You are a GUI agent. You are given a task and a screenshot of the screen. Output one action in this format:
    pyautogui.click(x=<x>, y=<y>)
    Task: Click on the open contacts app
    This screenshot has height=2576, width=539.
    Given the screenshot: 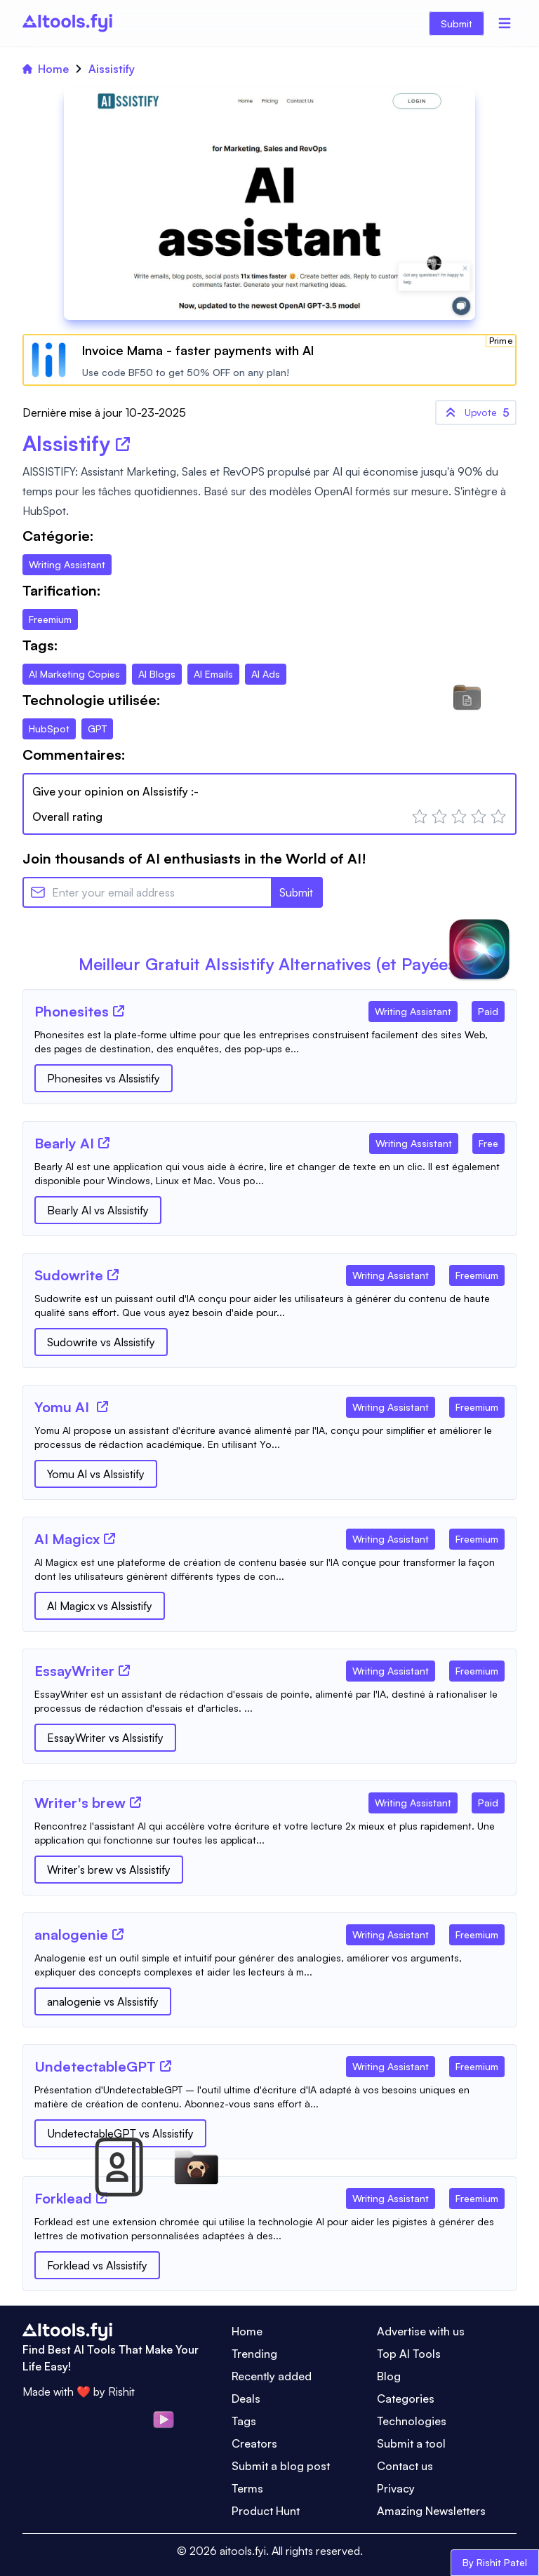 What is the action you would take?
    pyautogui.click(x=117, y=2167)
    